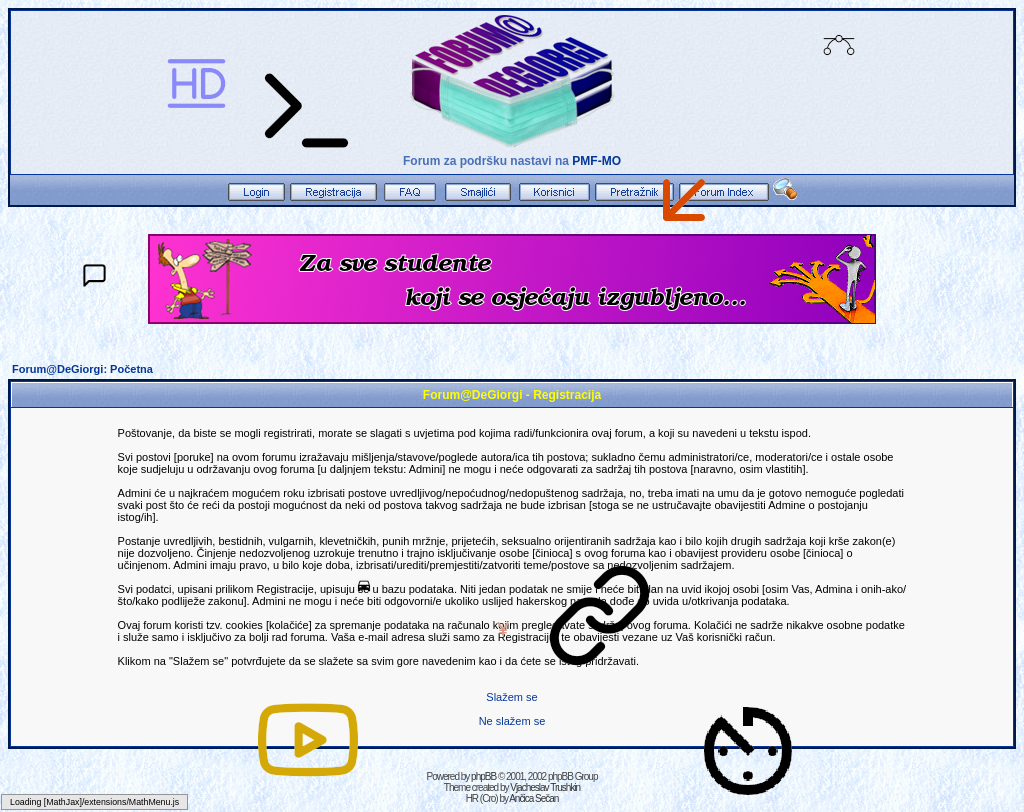 This screenshot has height=812, width=1024. Describe the element at coordinates (599, 615) in the screenshot. I see `copy or share a link` at that location.